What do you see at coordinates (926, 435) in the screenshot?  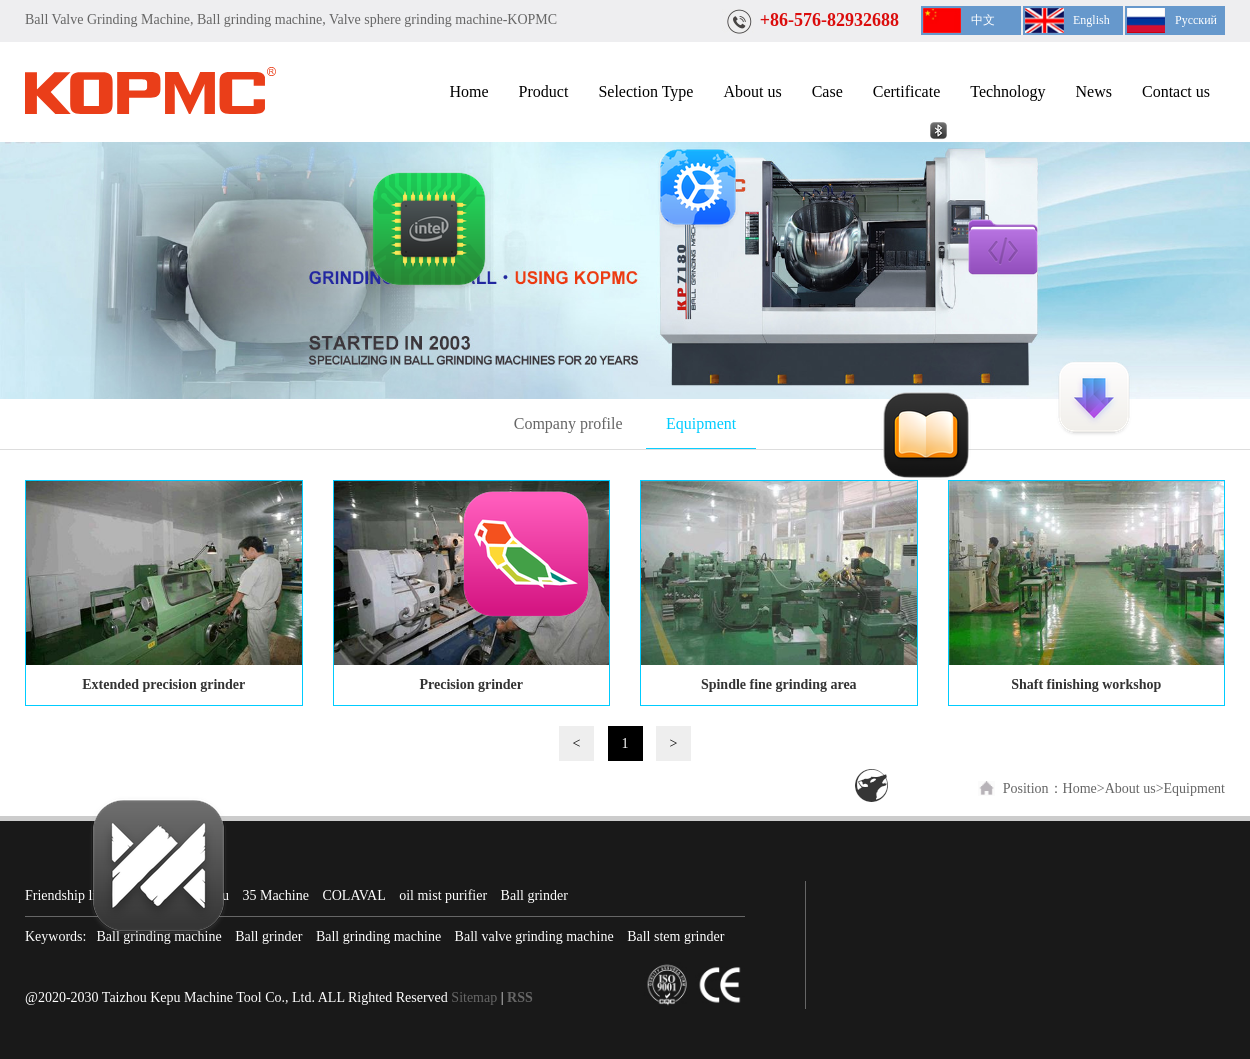 I see `open the Books app` at bounding box center [926, 435].